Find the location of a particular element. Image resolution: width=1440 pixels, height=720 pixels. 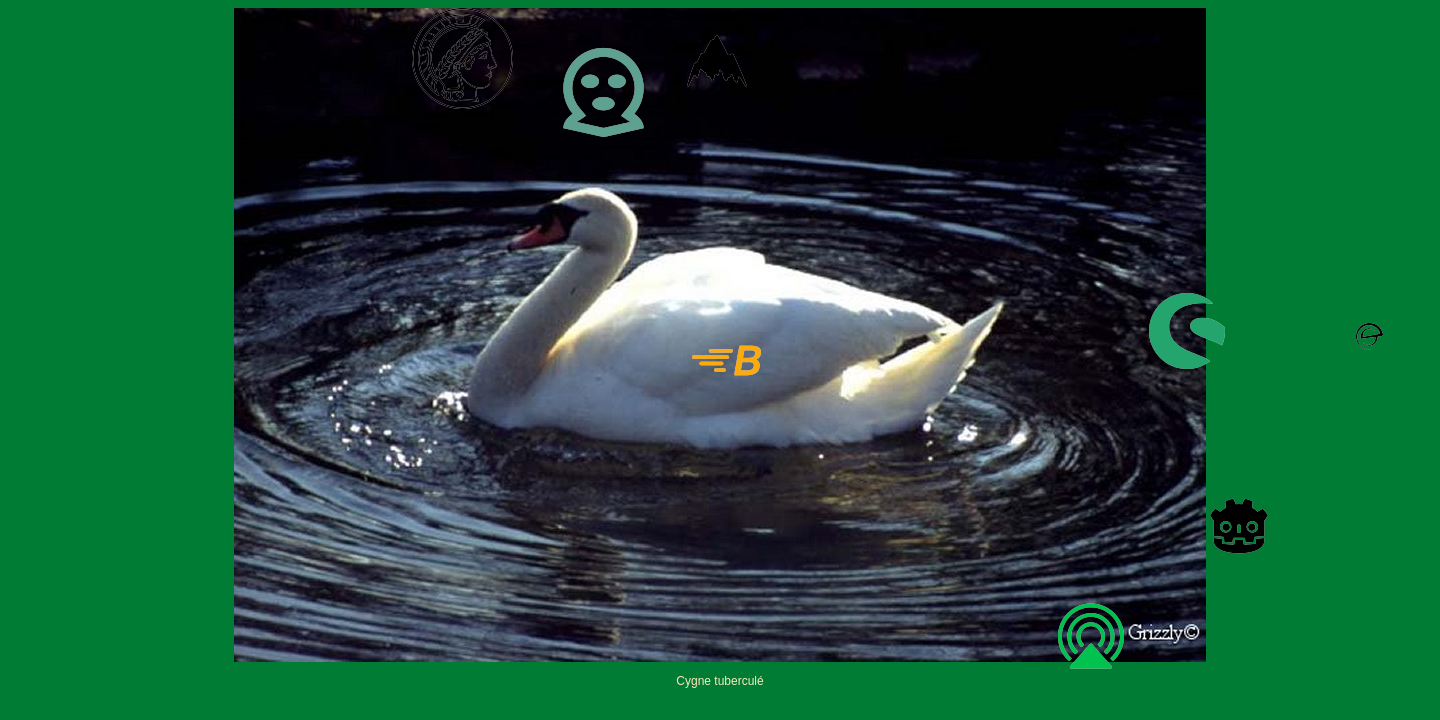

shopware e-commerce platform logo is located at coordinates (1187, 331).